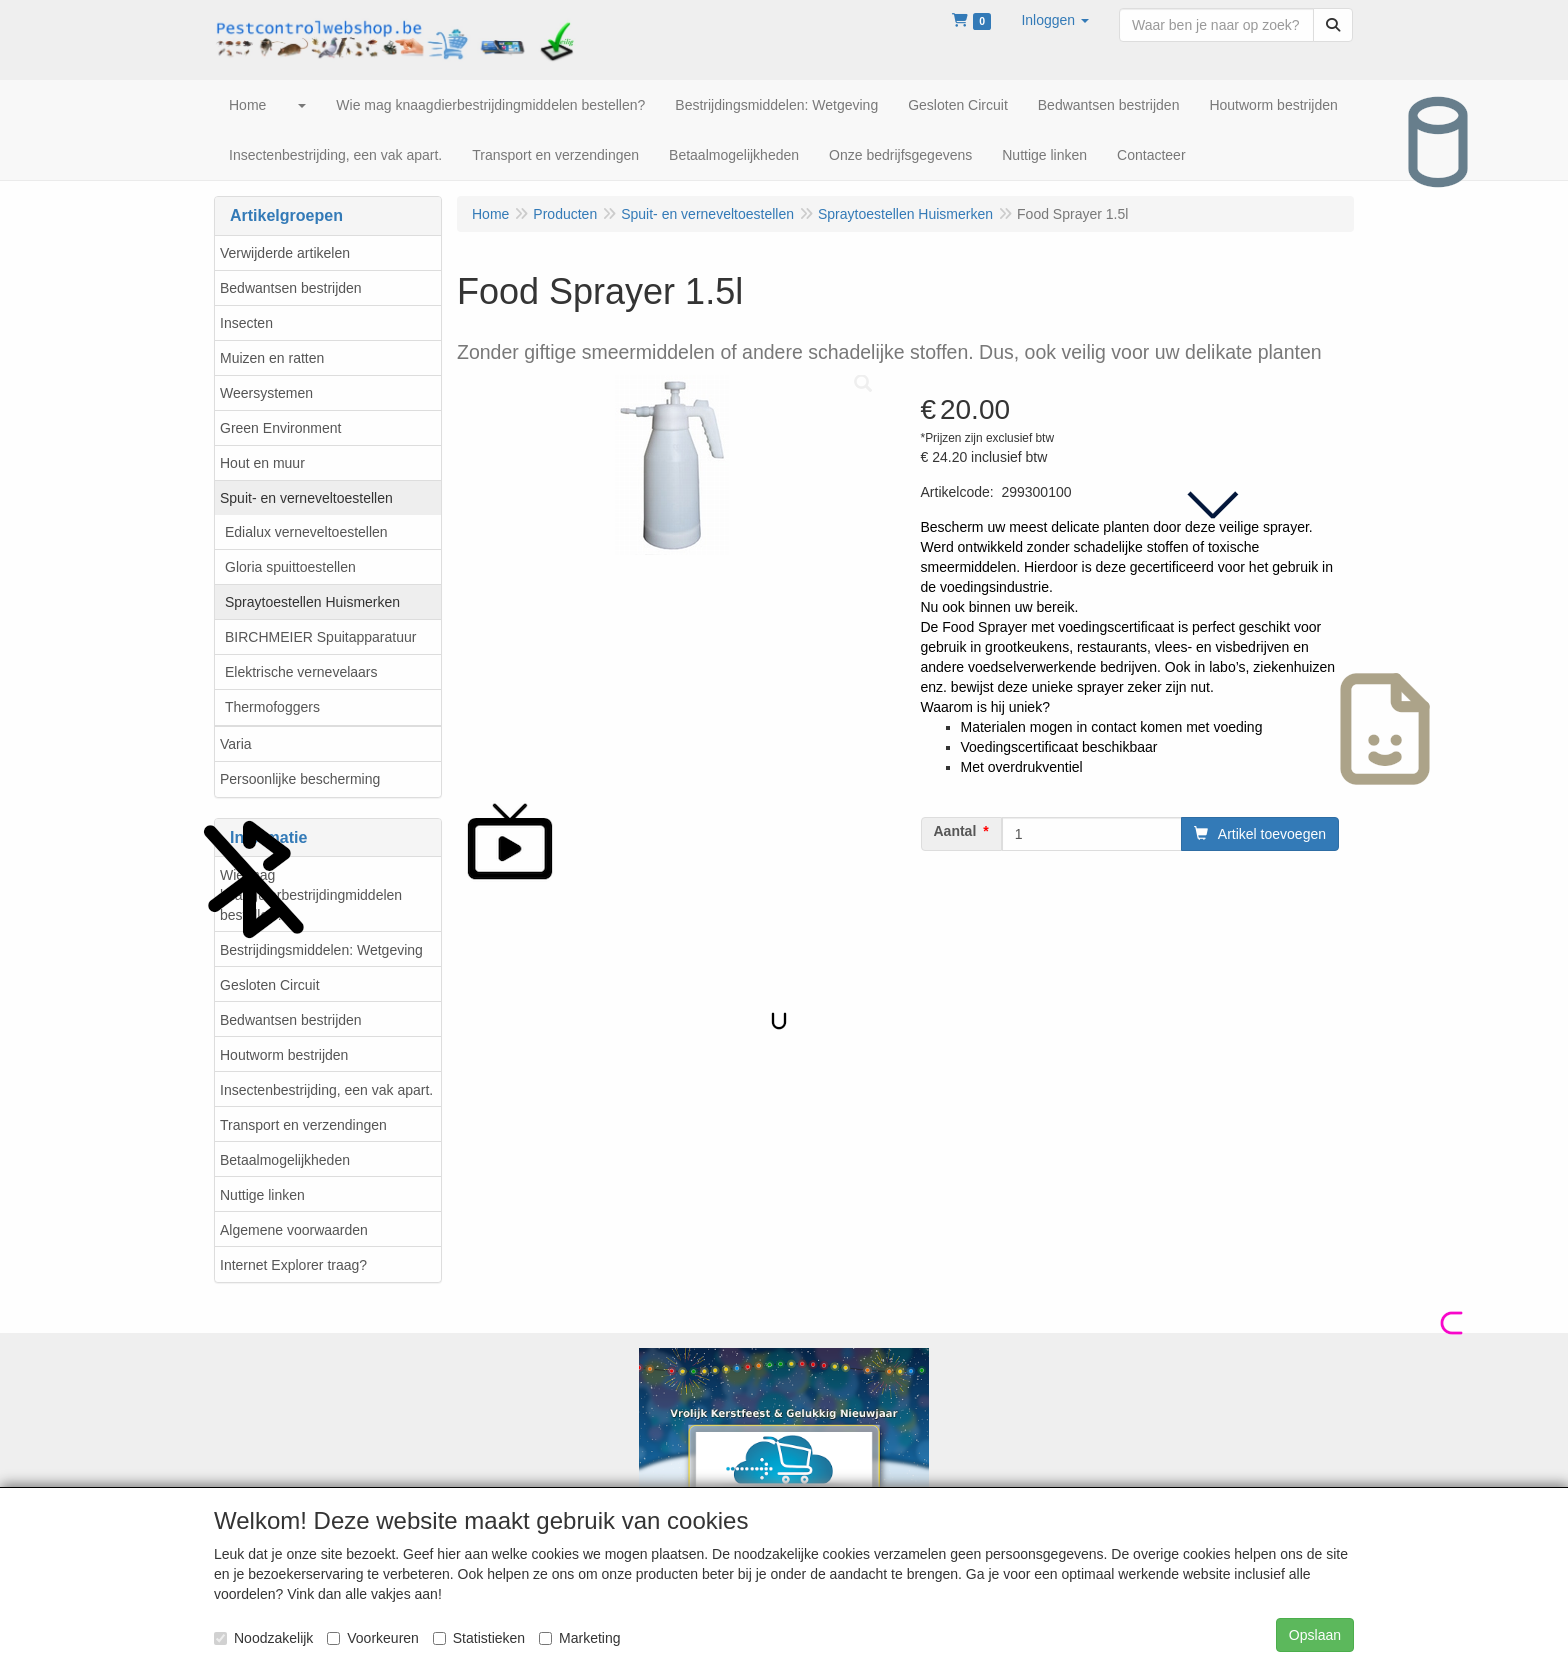  Describe the element at coordinates (1452, 1323) in the screenshot. I see `indicates a proper subset relationship in mathematical notation` at that location.